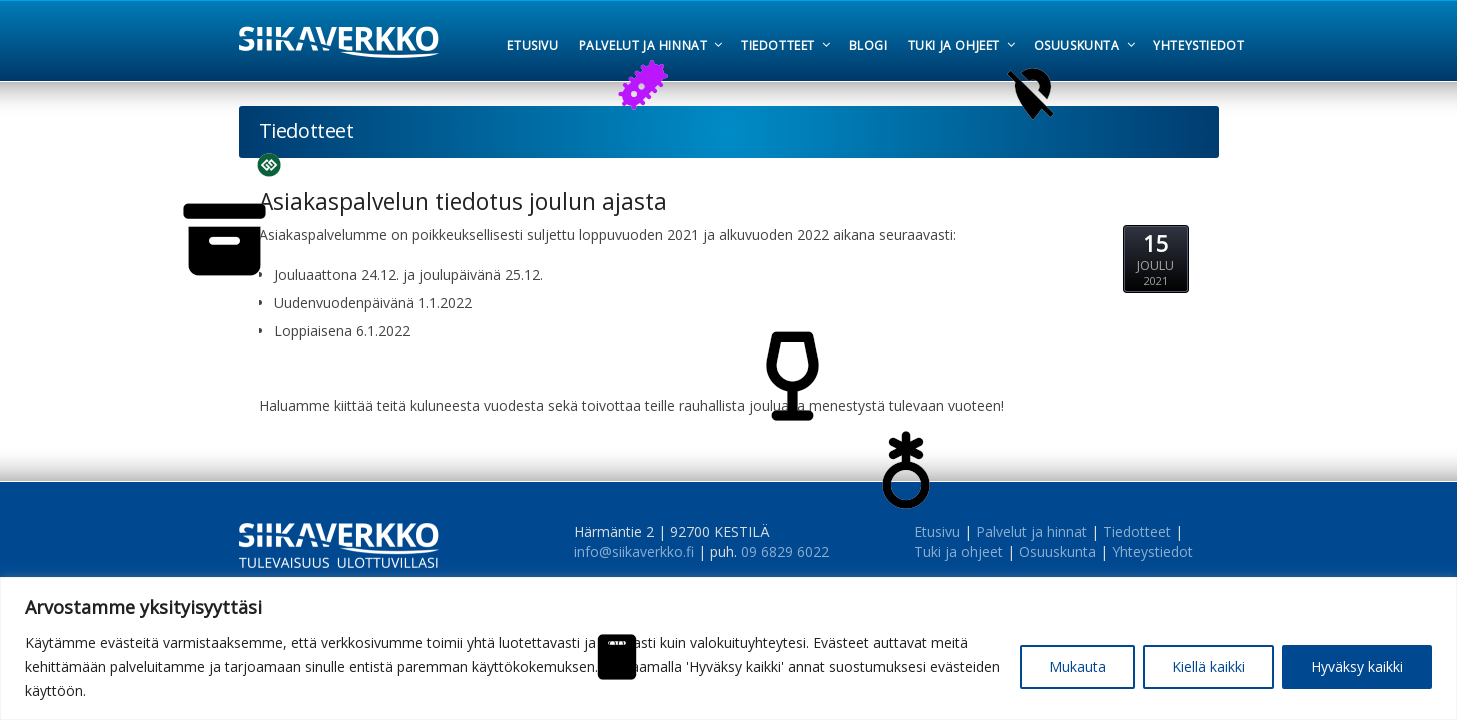 The height and width of the screenshot is (720, 1457). What do you see at coordinates (1033, 94) in the screenshot?
I see `disable location services` at bounding box center [1033, 94].